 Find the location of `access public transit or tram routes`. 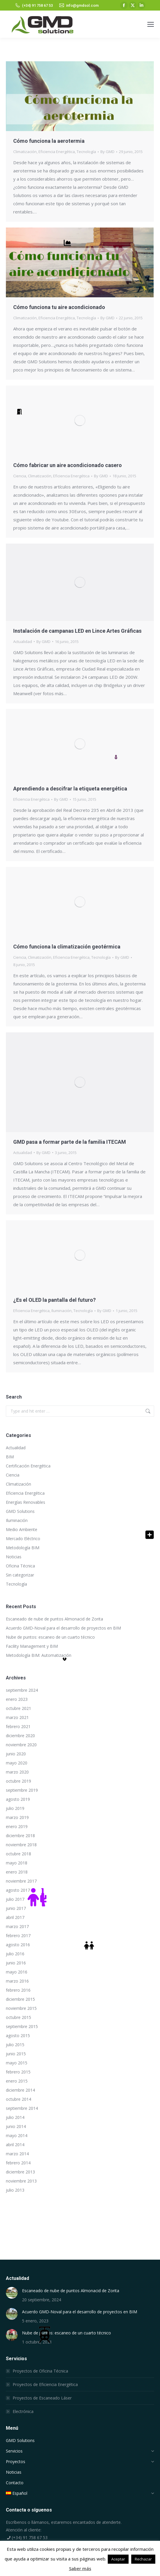

access public transit or tram routes is located at coordinates (45, 2334).